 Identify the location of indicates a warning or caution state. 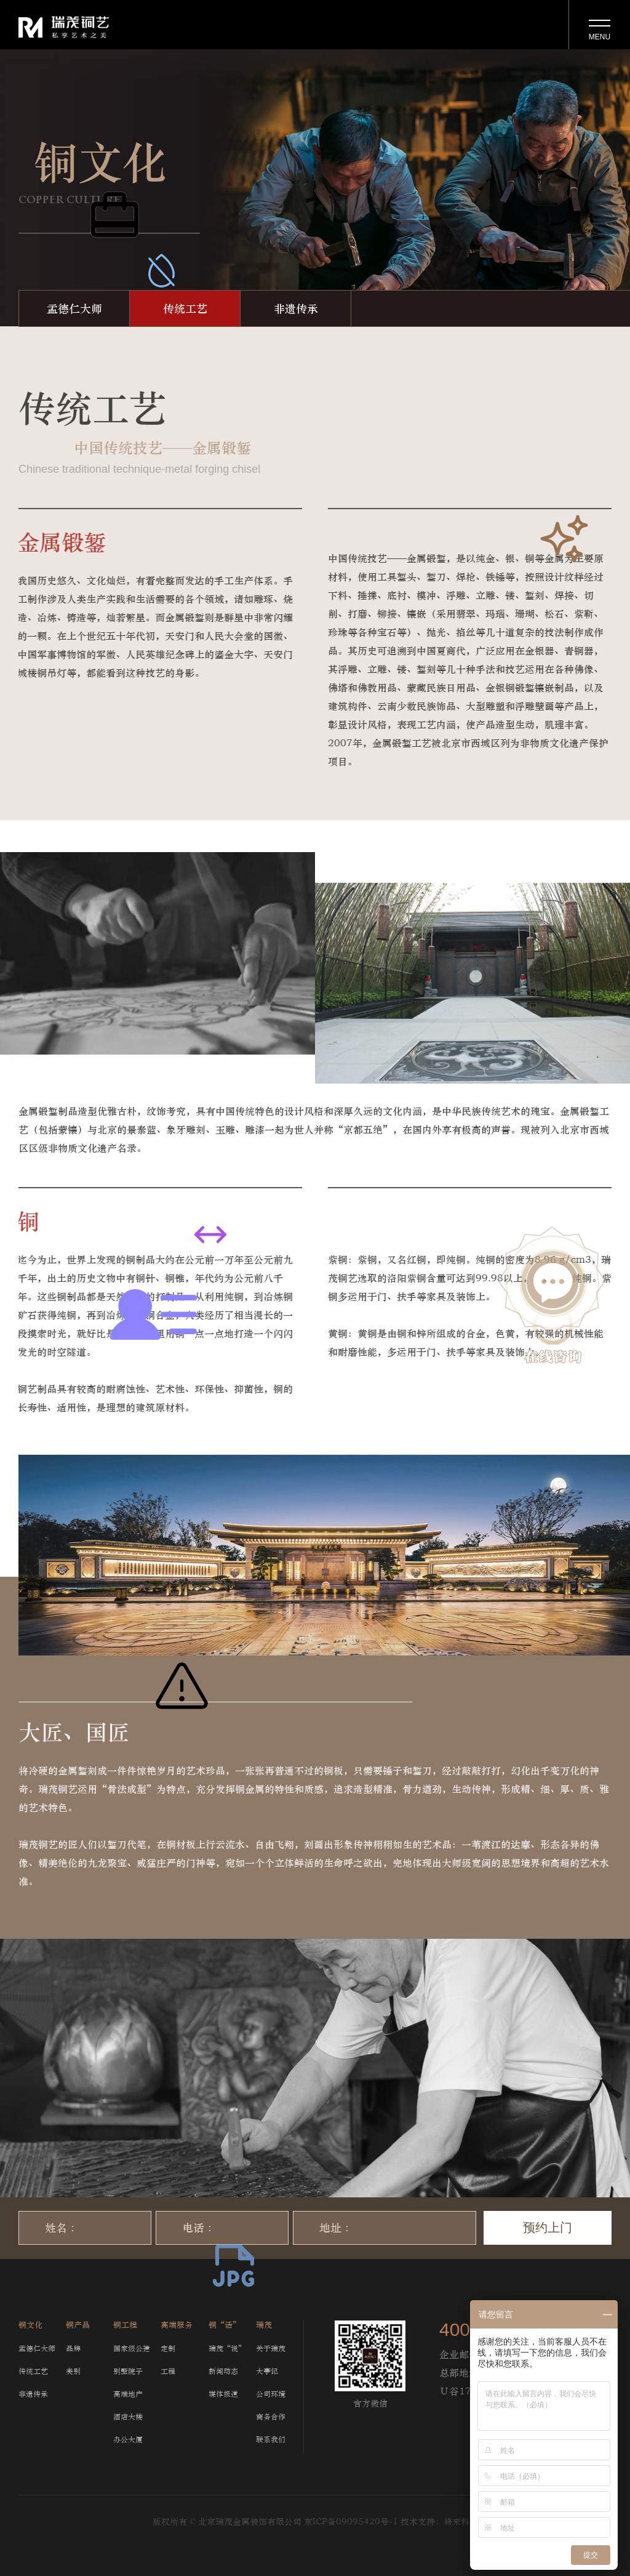
(181, 1686).